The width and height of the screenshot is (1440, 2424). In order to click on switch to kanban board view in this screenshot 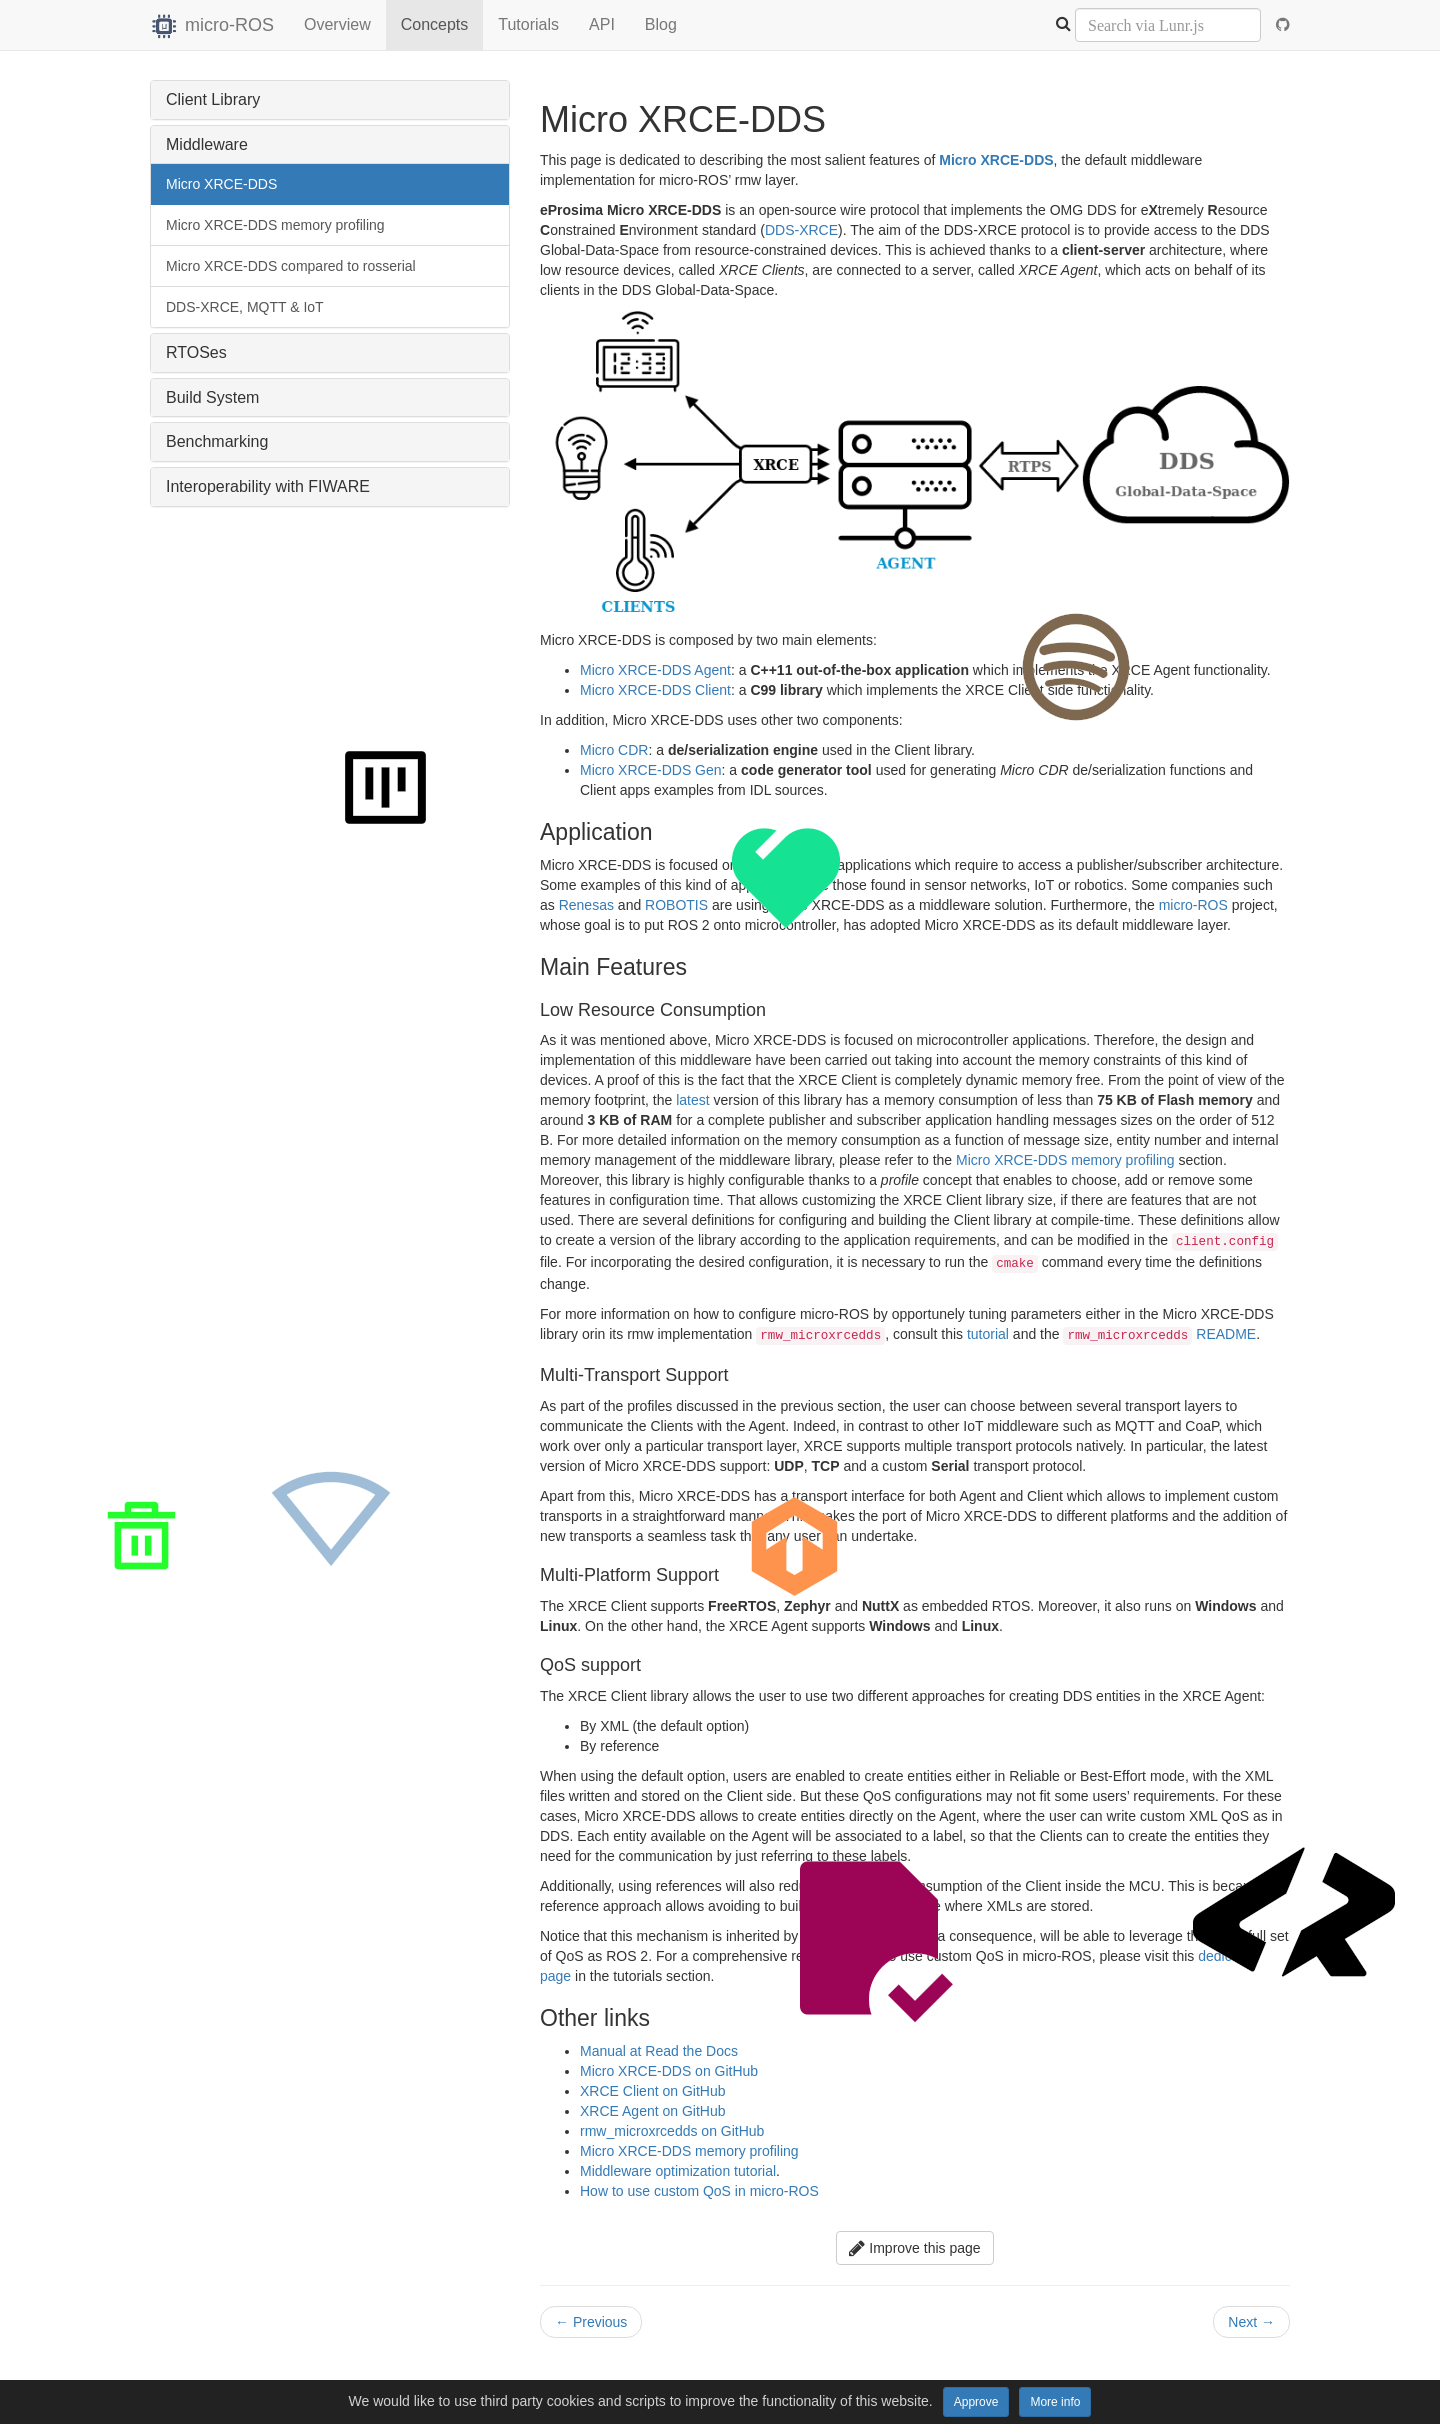, I will do `click(385, 787)`.